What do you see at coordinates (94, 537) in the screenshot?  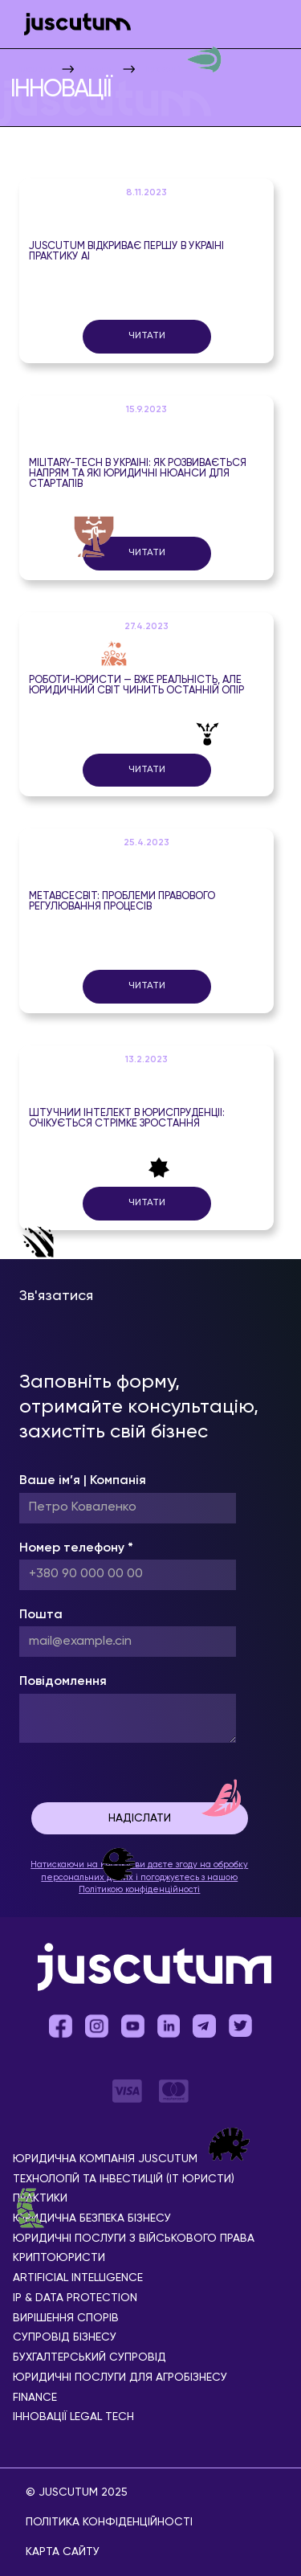 I see `mute audio or sound effects` at bounding box center [94, 537].